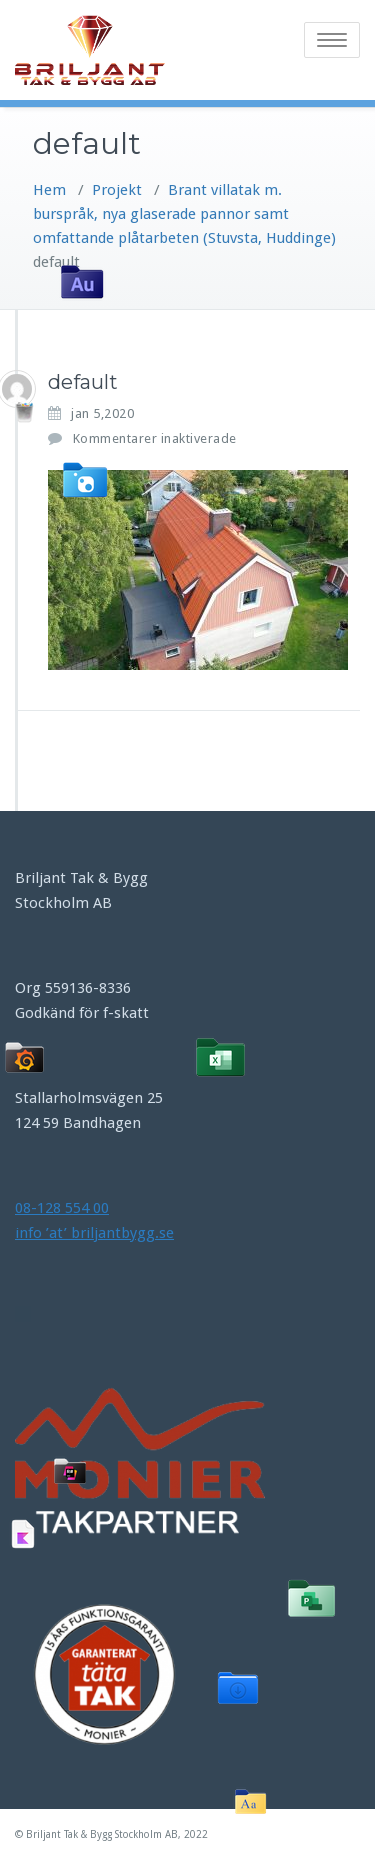  I want to click on a kotlin source code file, so click(23, 1534).